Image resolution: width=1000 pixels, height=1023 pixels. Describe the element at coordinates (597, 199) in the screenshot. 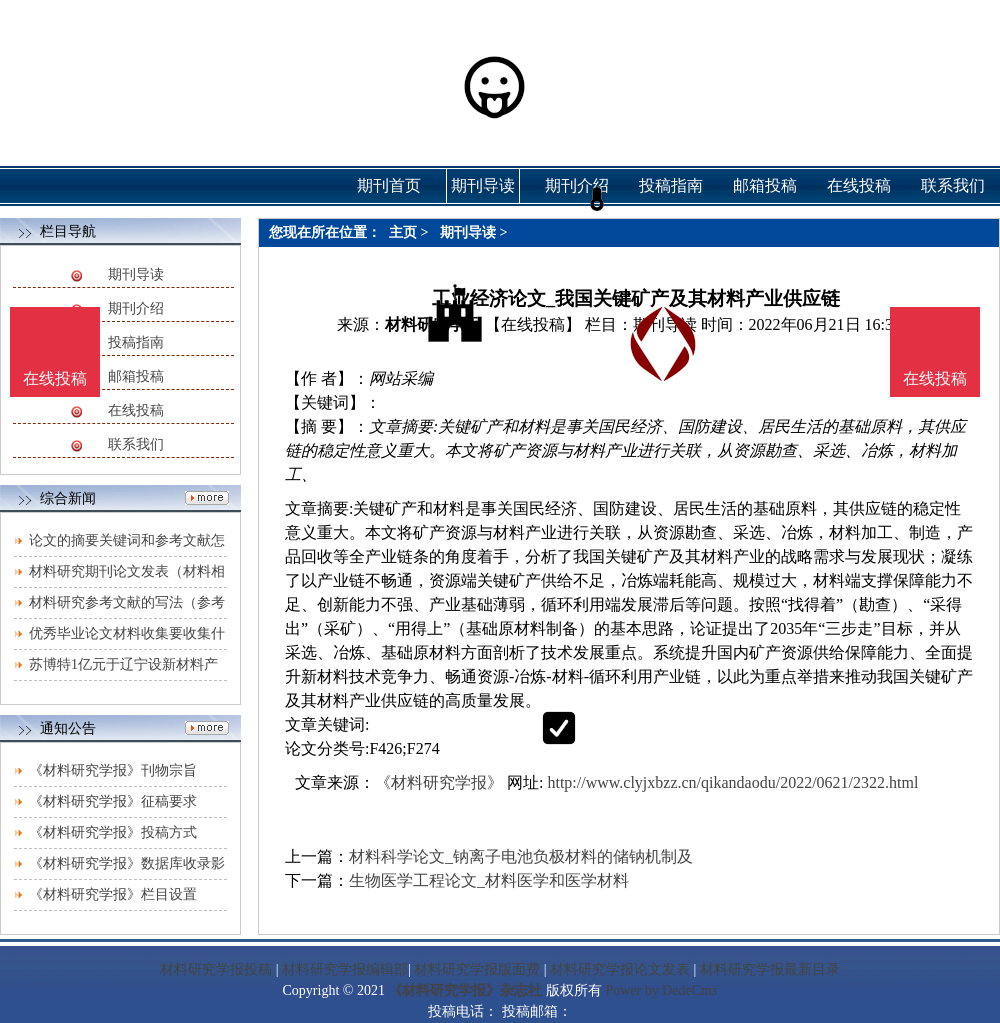

I see `indicates very low or minimum temperature` at that location.